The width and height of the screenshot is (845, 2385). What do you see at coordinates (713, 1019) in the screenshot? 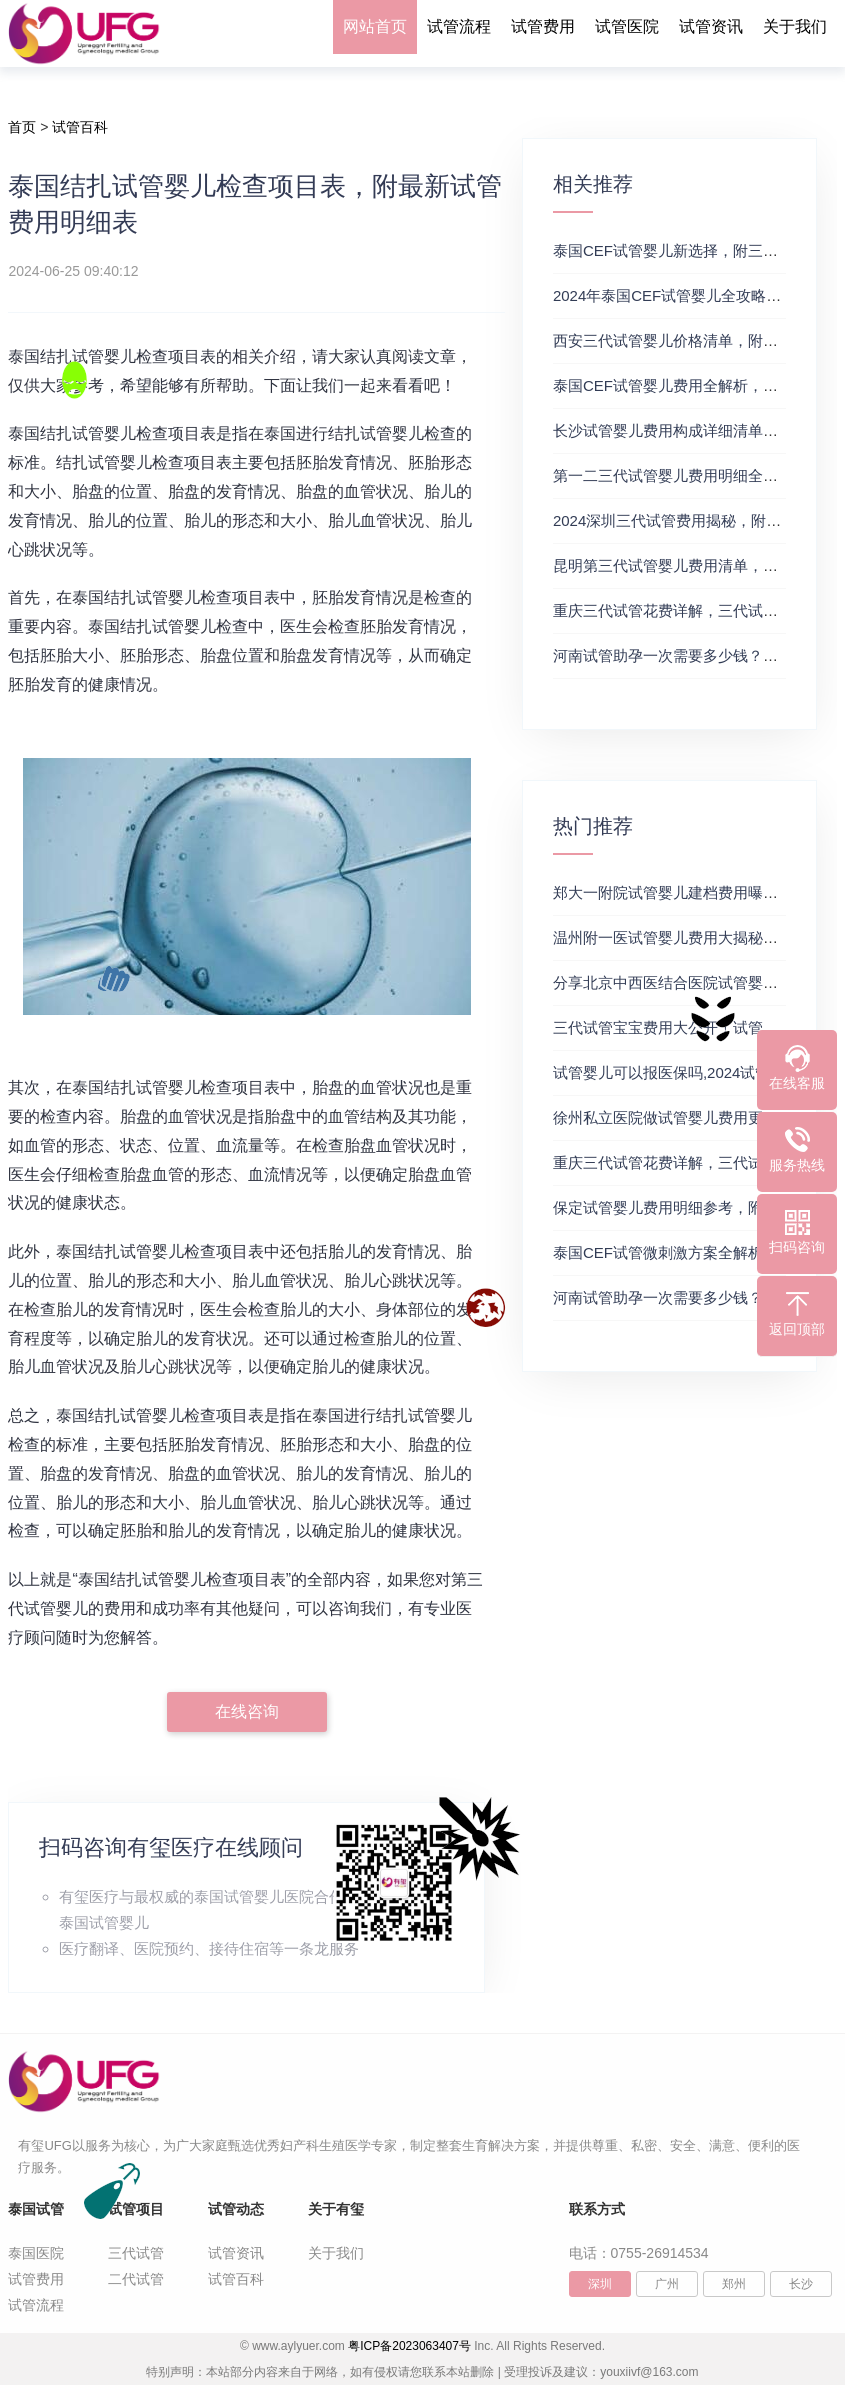
I see `activate hunter vision or tracking mode` at bounding box center [713, 1019].